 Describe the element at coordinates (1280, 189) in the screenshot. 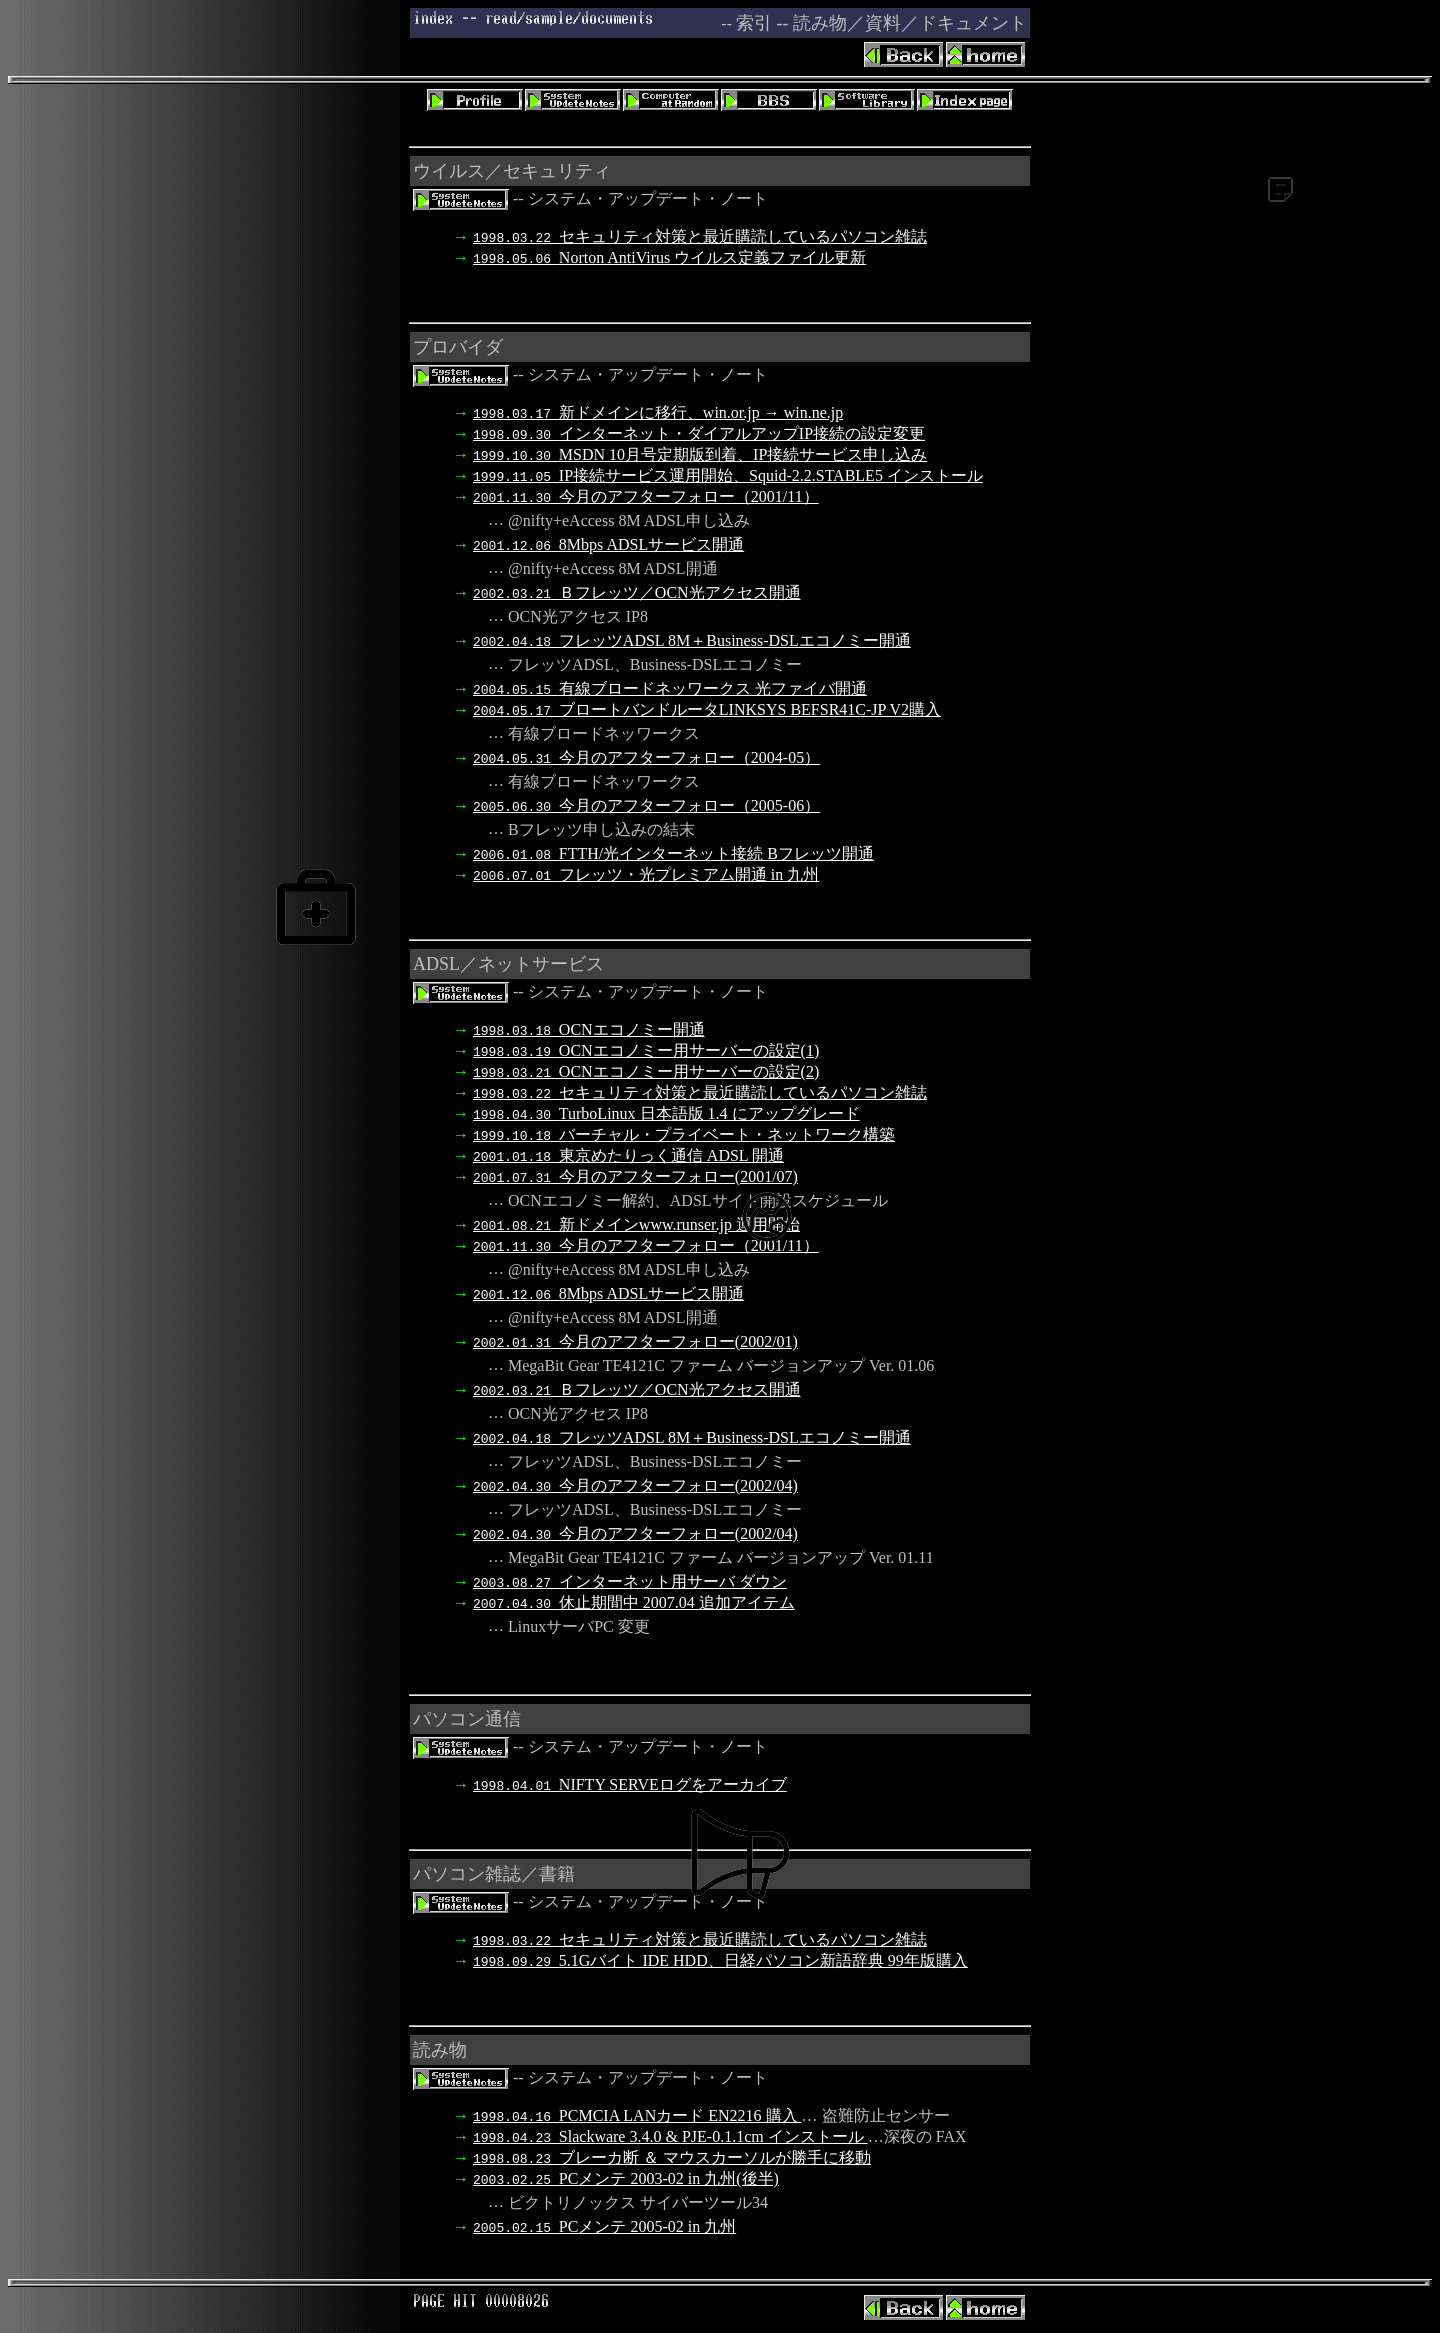

I see `create a new note` at that location.